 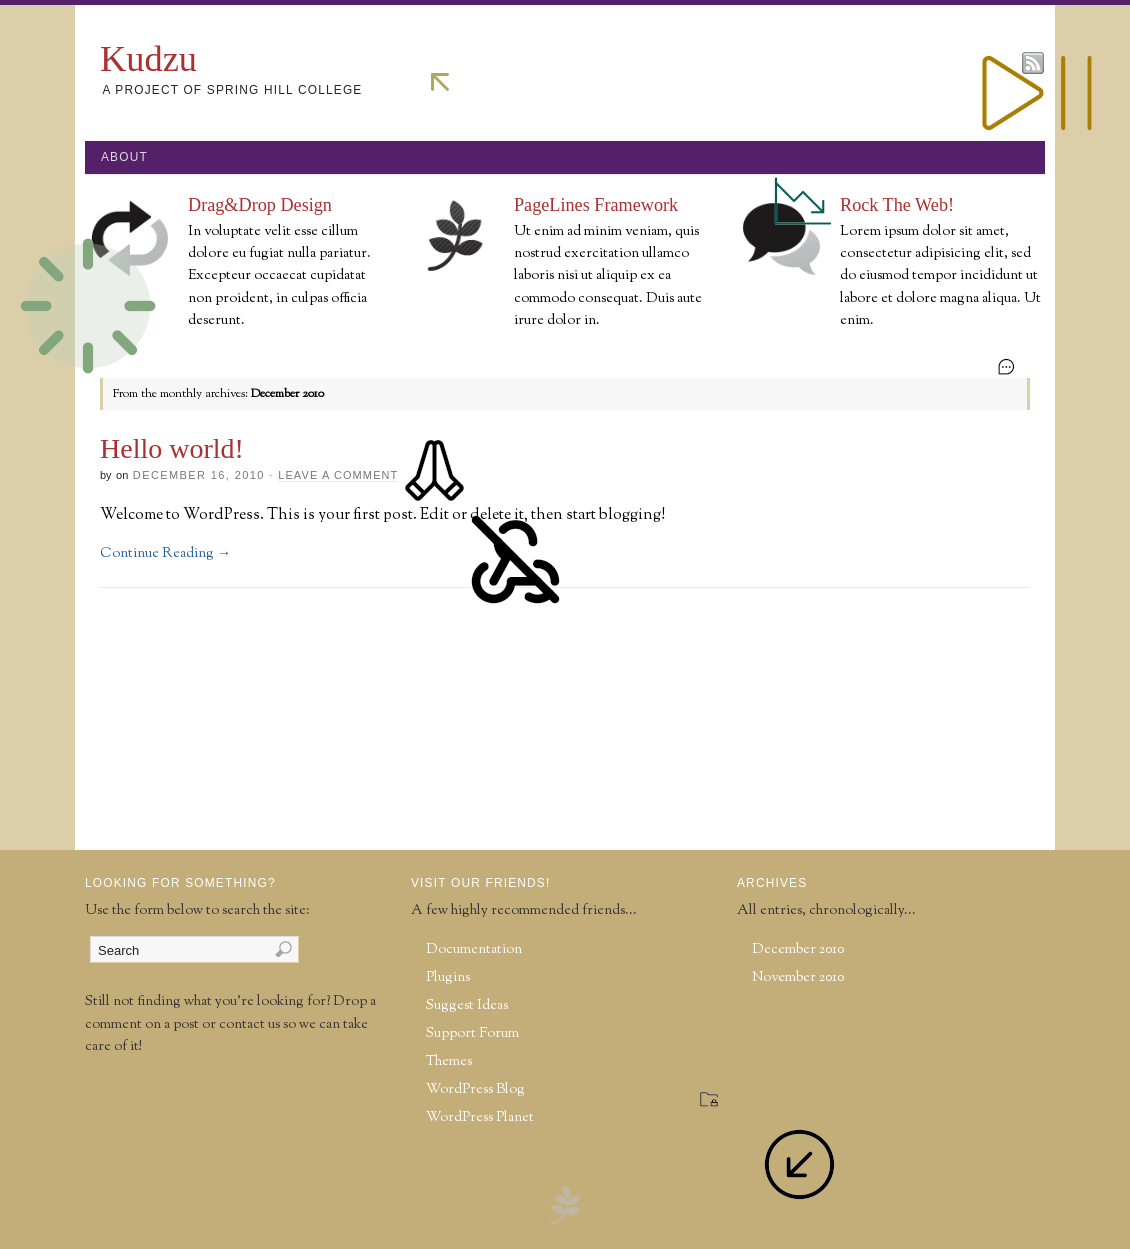 I want to click on access a password-protected folder, so click(x=709, y=1099).